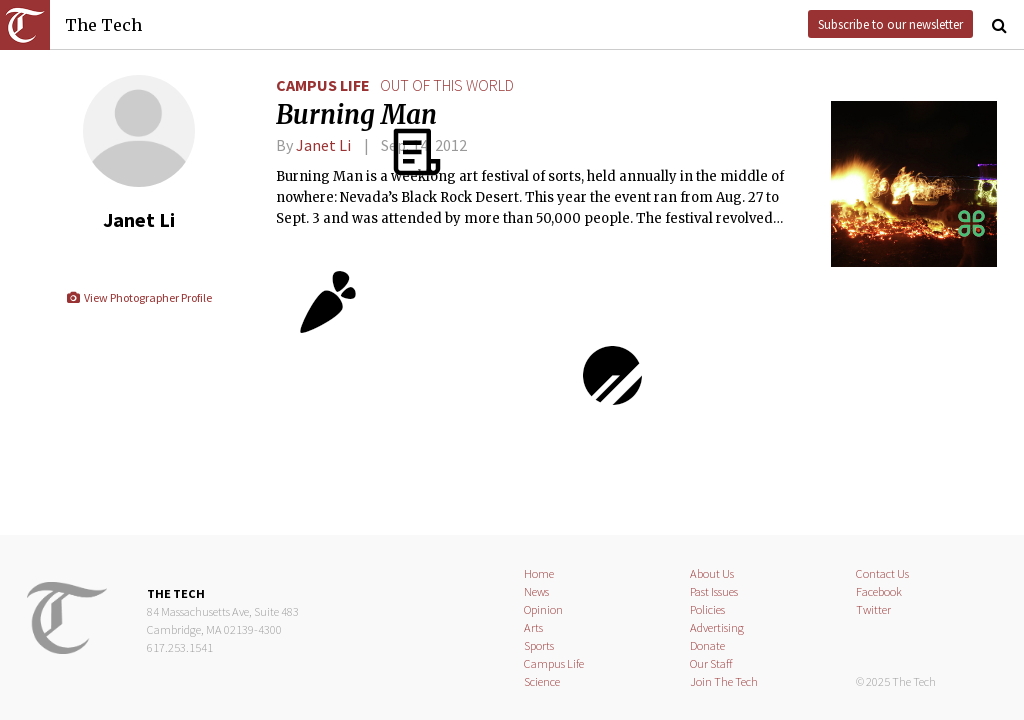  I want to click on open the app drawer or menu, so click(971, 223).